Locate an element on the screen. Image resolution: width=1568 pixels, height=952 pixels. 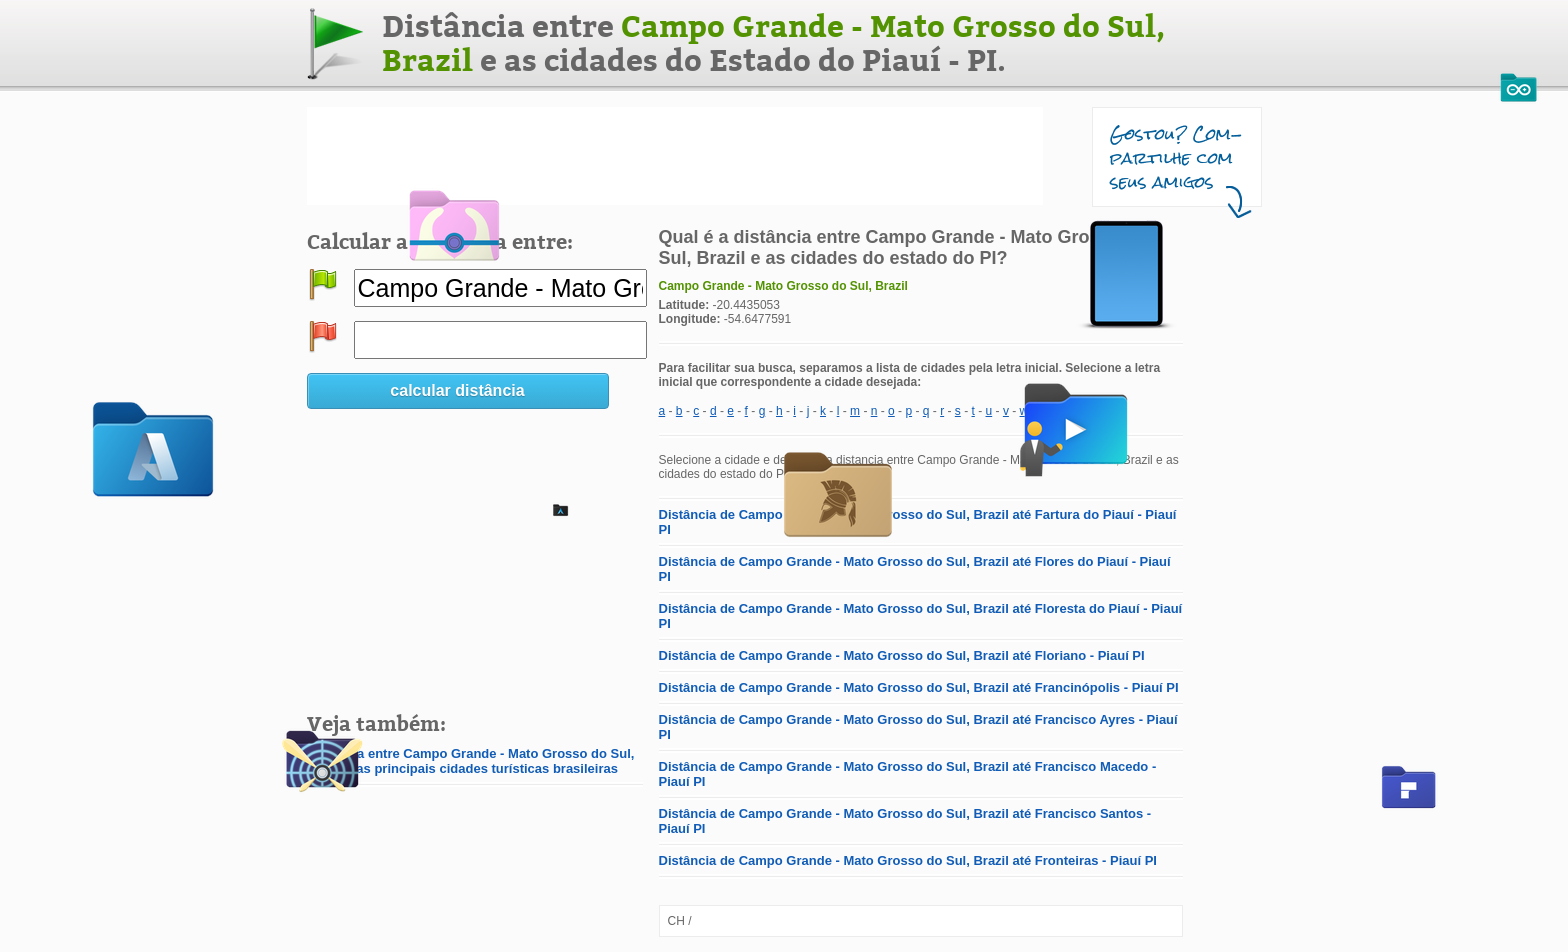
open wondershare pdfelement documents folder is located at coordinates (1408, 788).